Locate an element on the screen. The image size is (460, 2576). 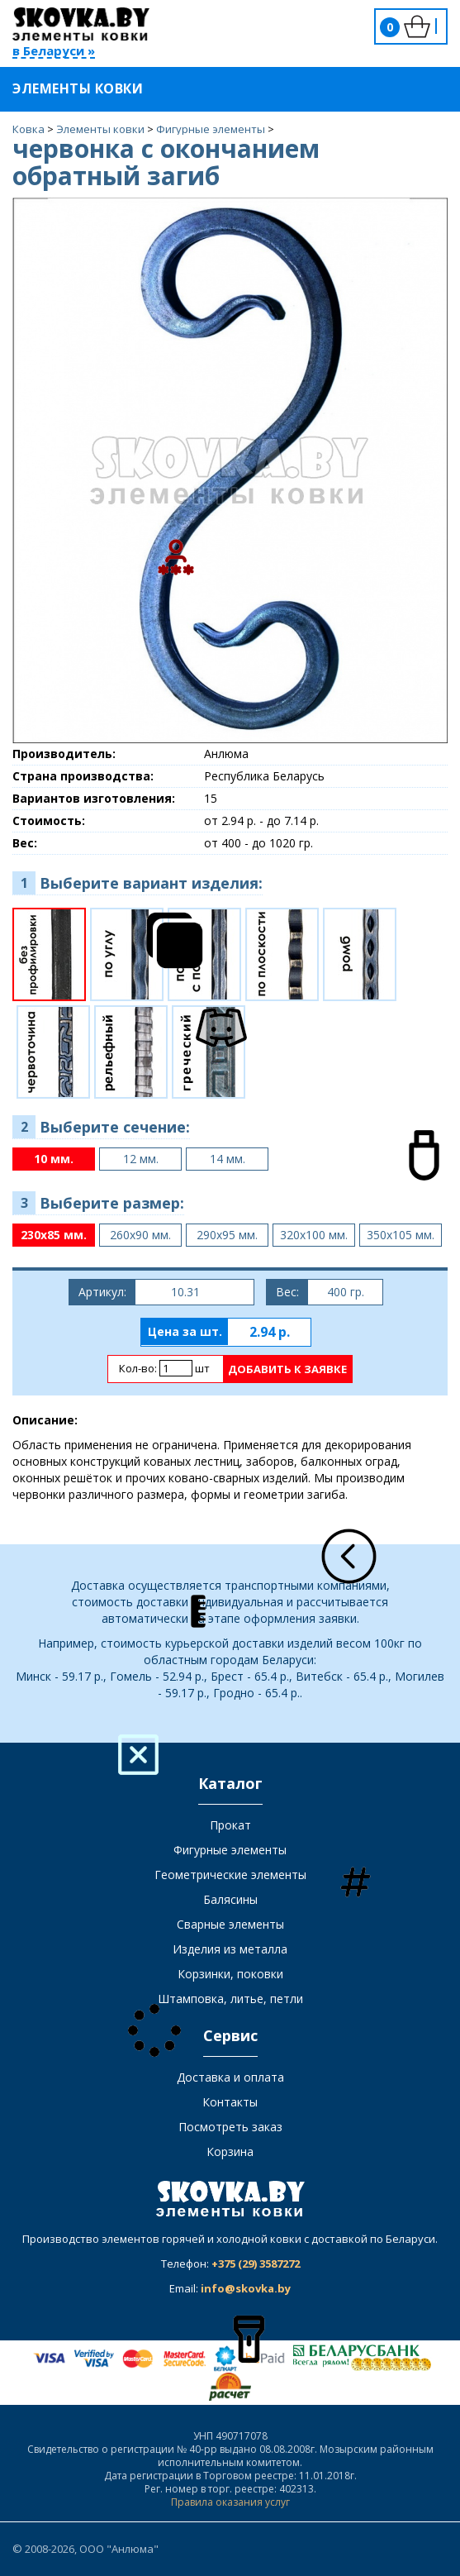
open discord is located at coordinates (221, 1027).